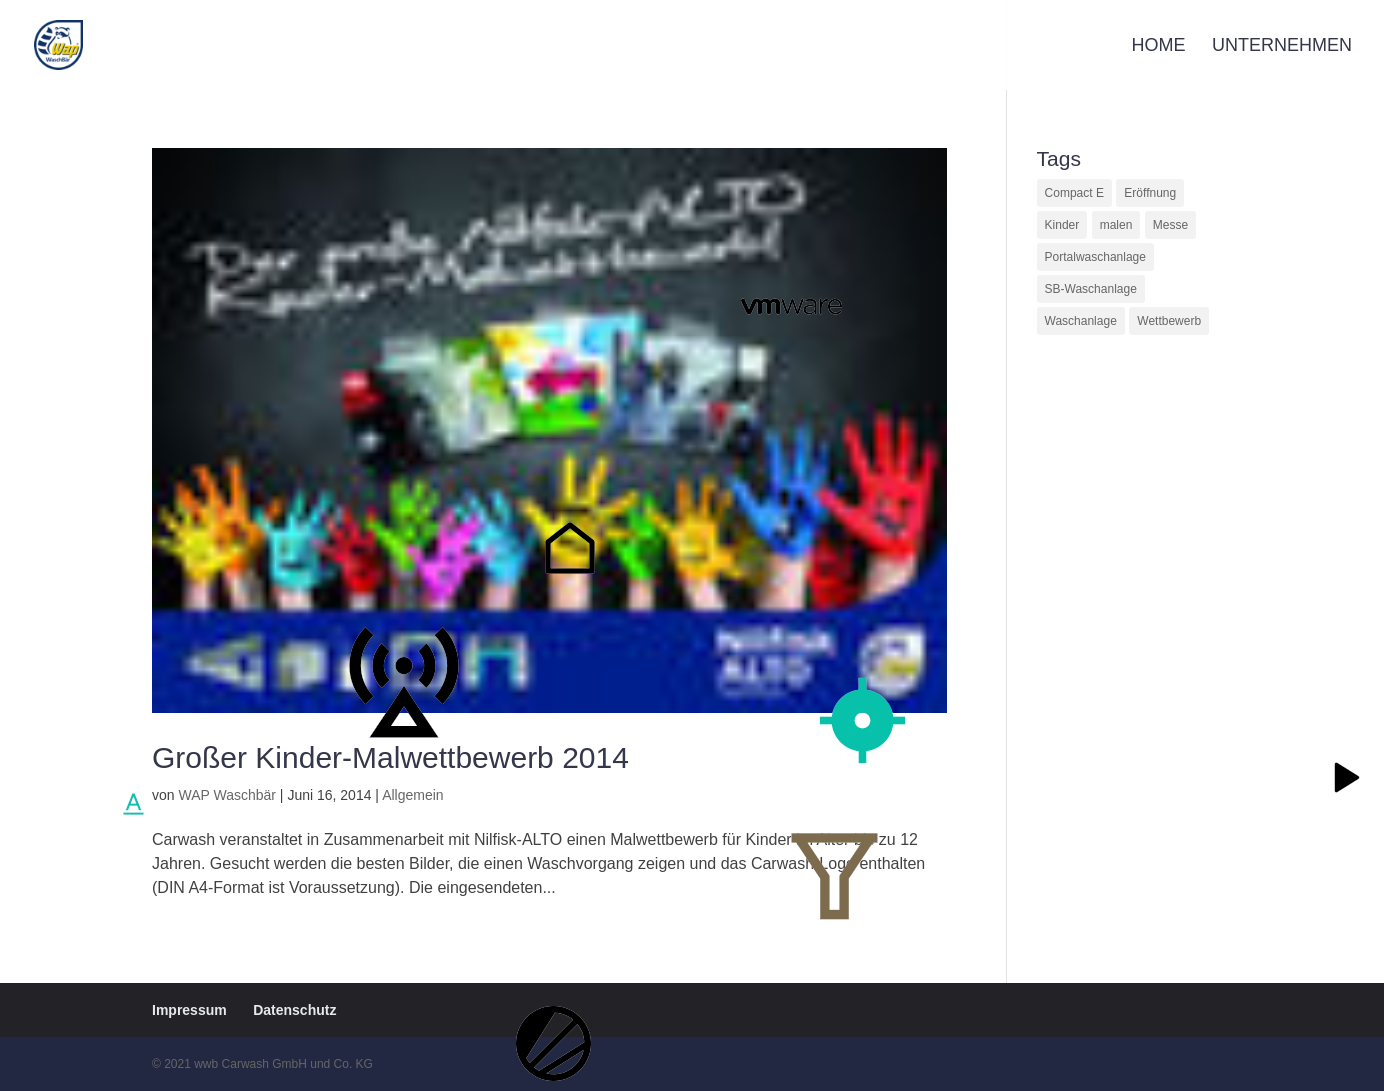 Image resolution: width=1384 pixels, height=1091 pixels. I want to click on access wireless network or base station settings, so click(404, 680).